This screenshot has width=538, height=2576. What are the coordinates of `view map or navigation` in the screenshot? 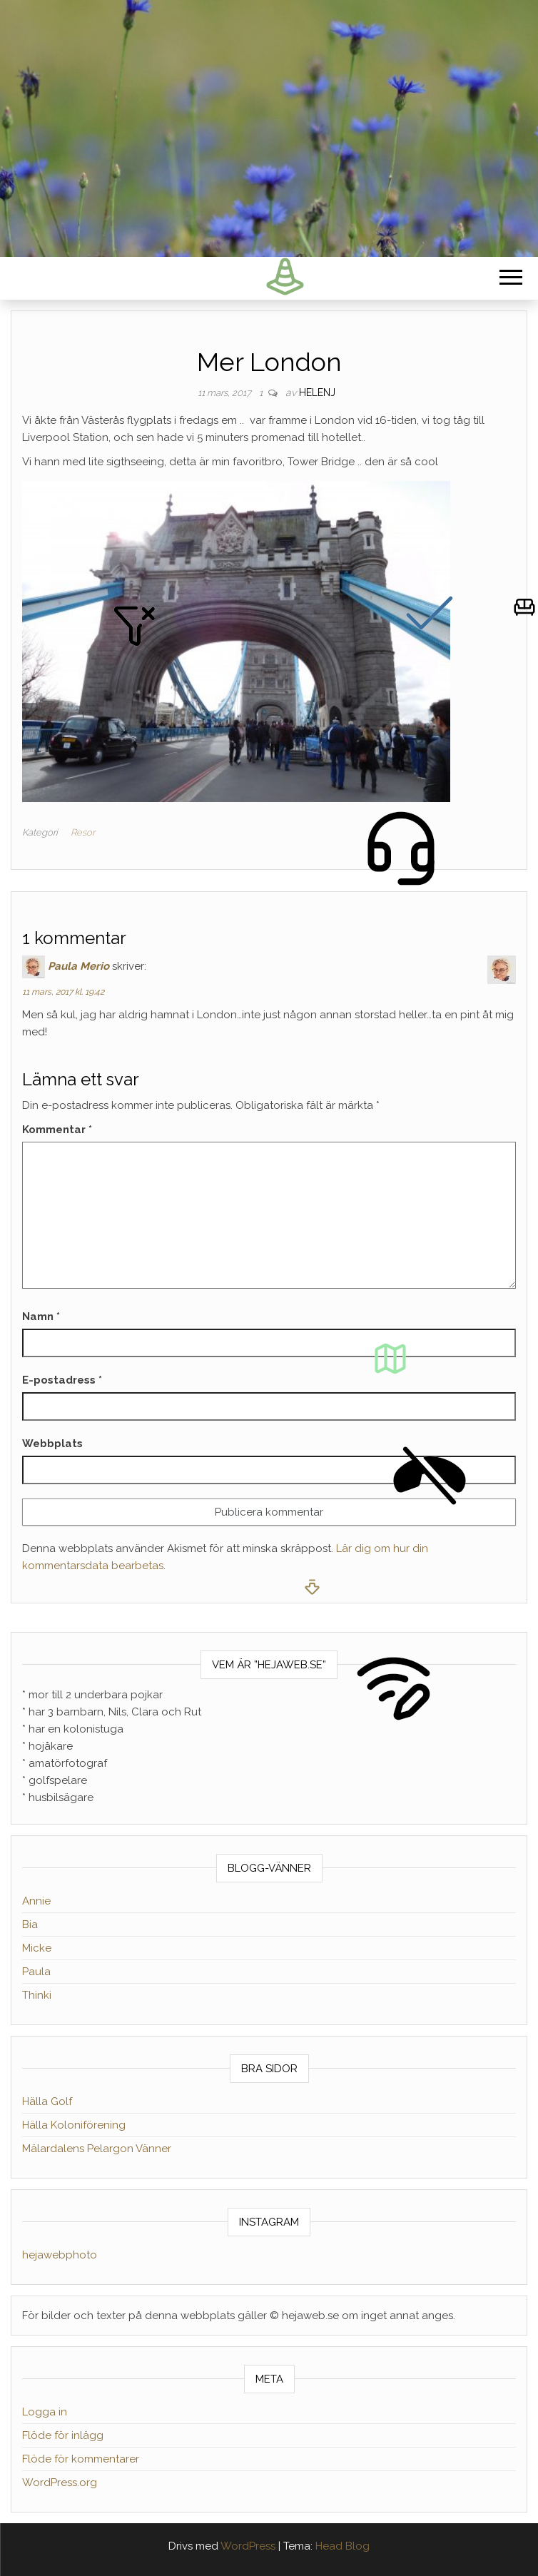 It's located at (390, 1359).